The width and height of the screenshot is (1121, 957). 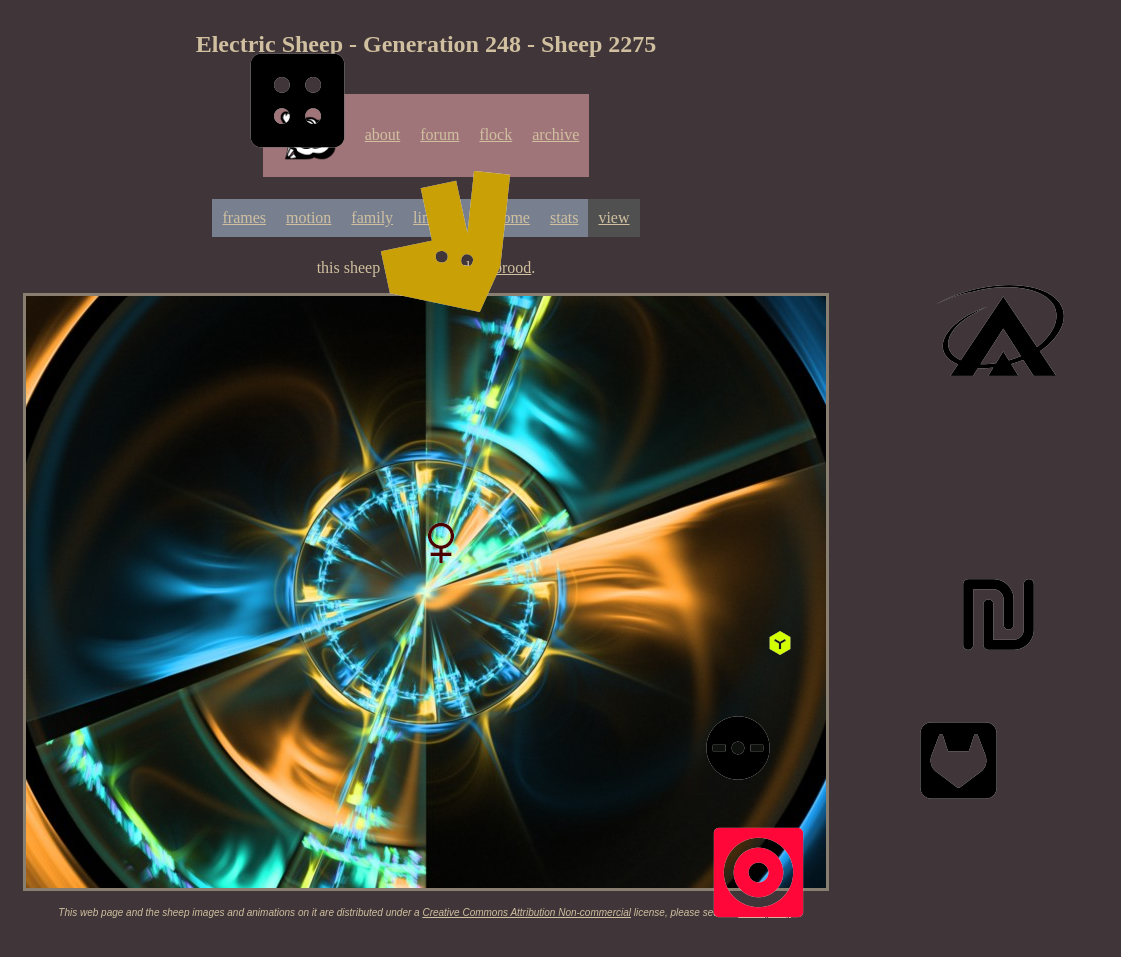 I want to click on gradienter app logo, so click(x=738, y=748).